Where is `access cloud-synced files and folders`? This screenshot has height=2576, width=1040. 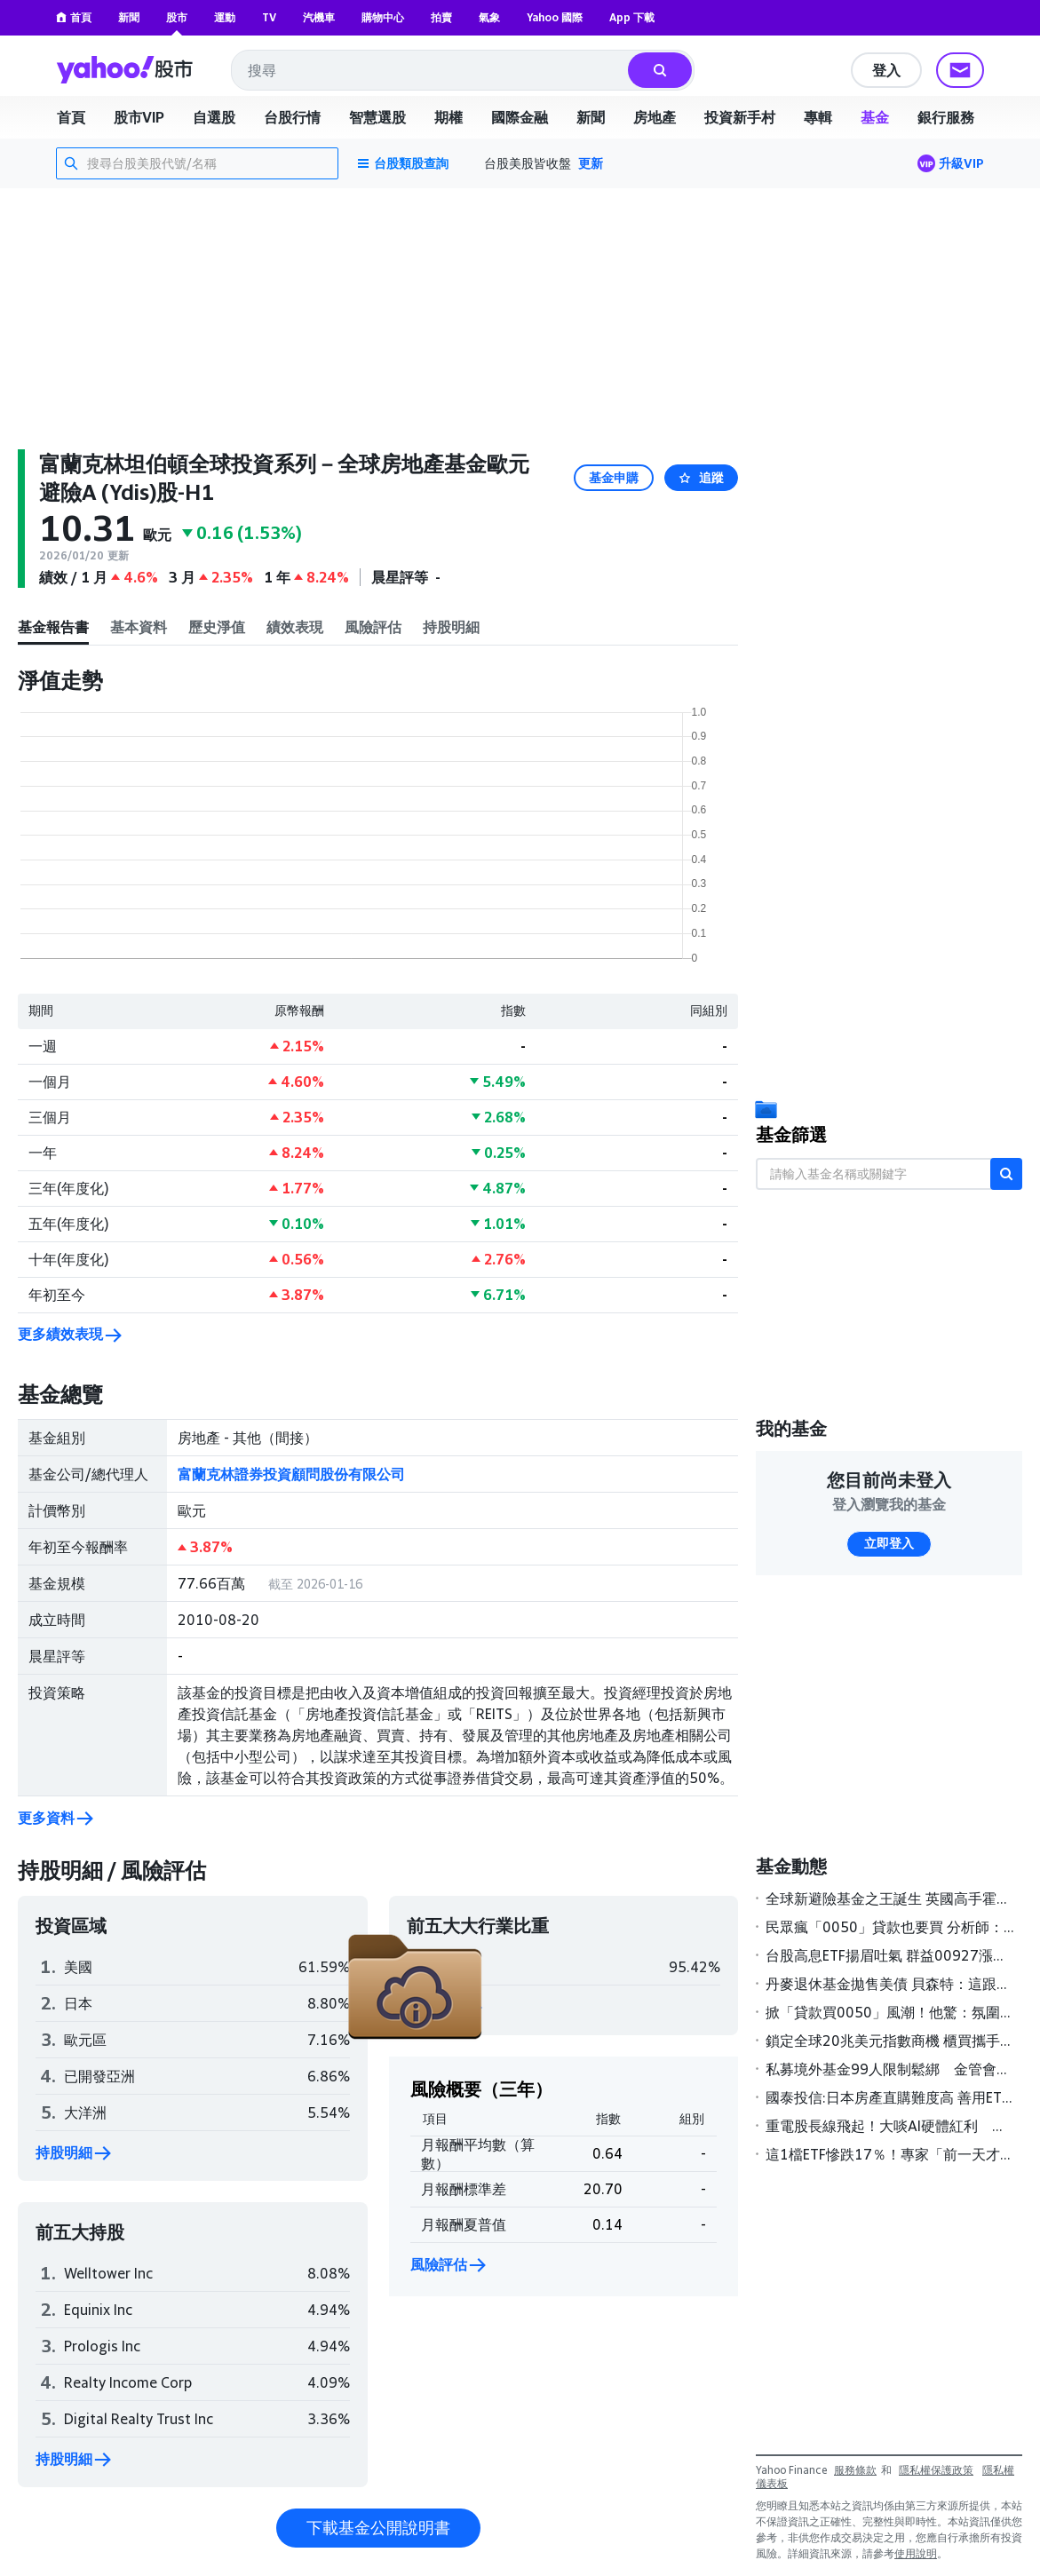
access cloud-synced files and folders is located at coordinates (766, 1109).